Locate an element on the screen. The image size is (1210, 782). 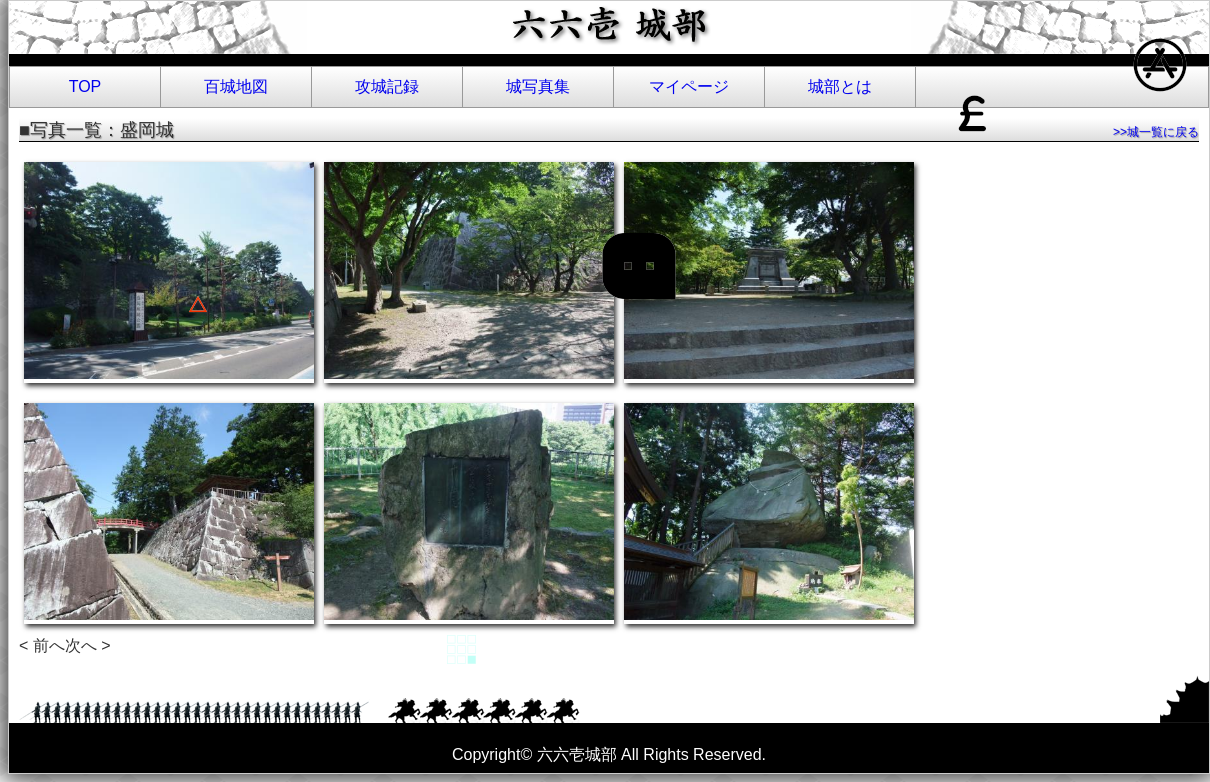
open the Apple App Store is located at coordinates (1160, 65).